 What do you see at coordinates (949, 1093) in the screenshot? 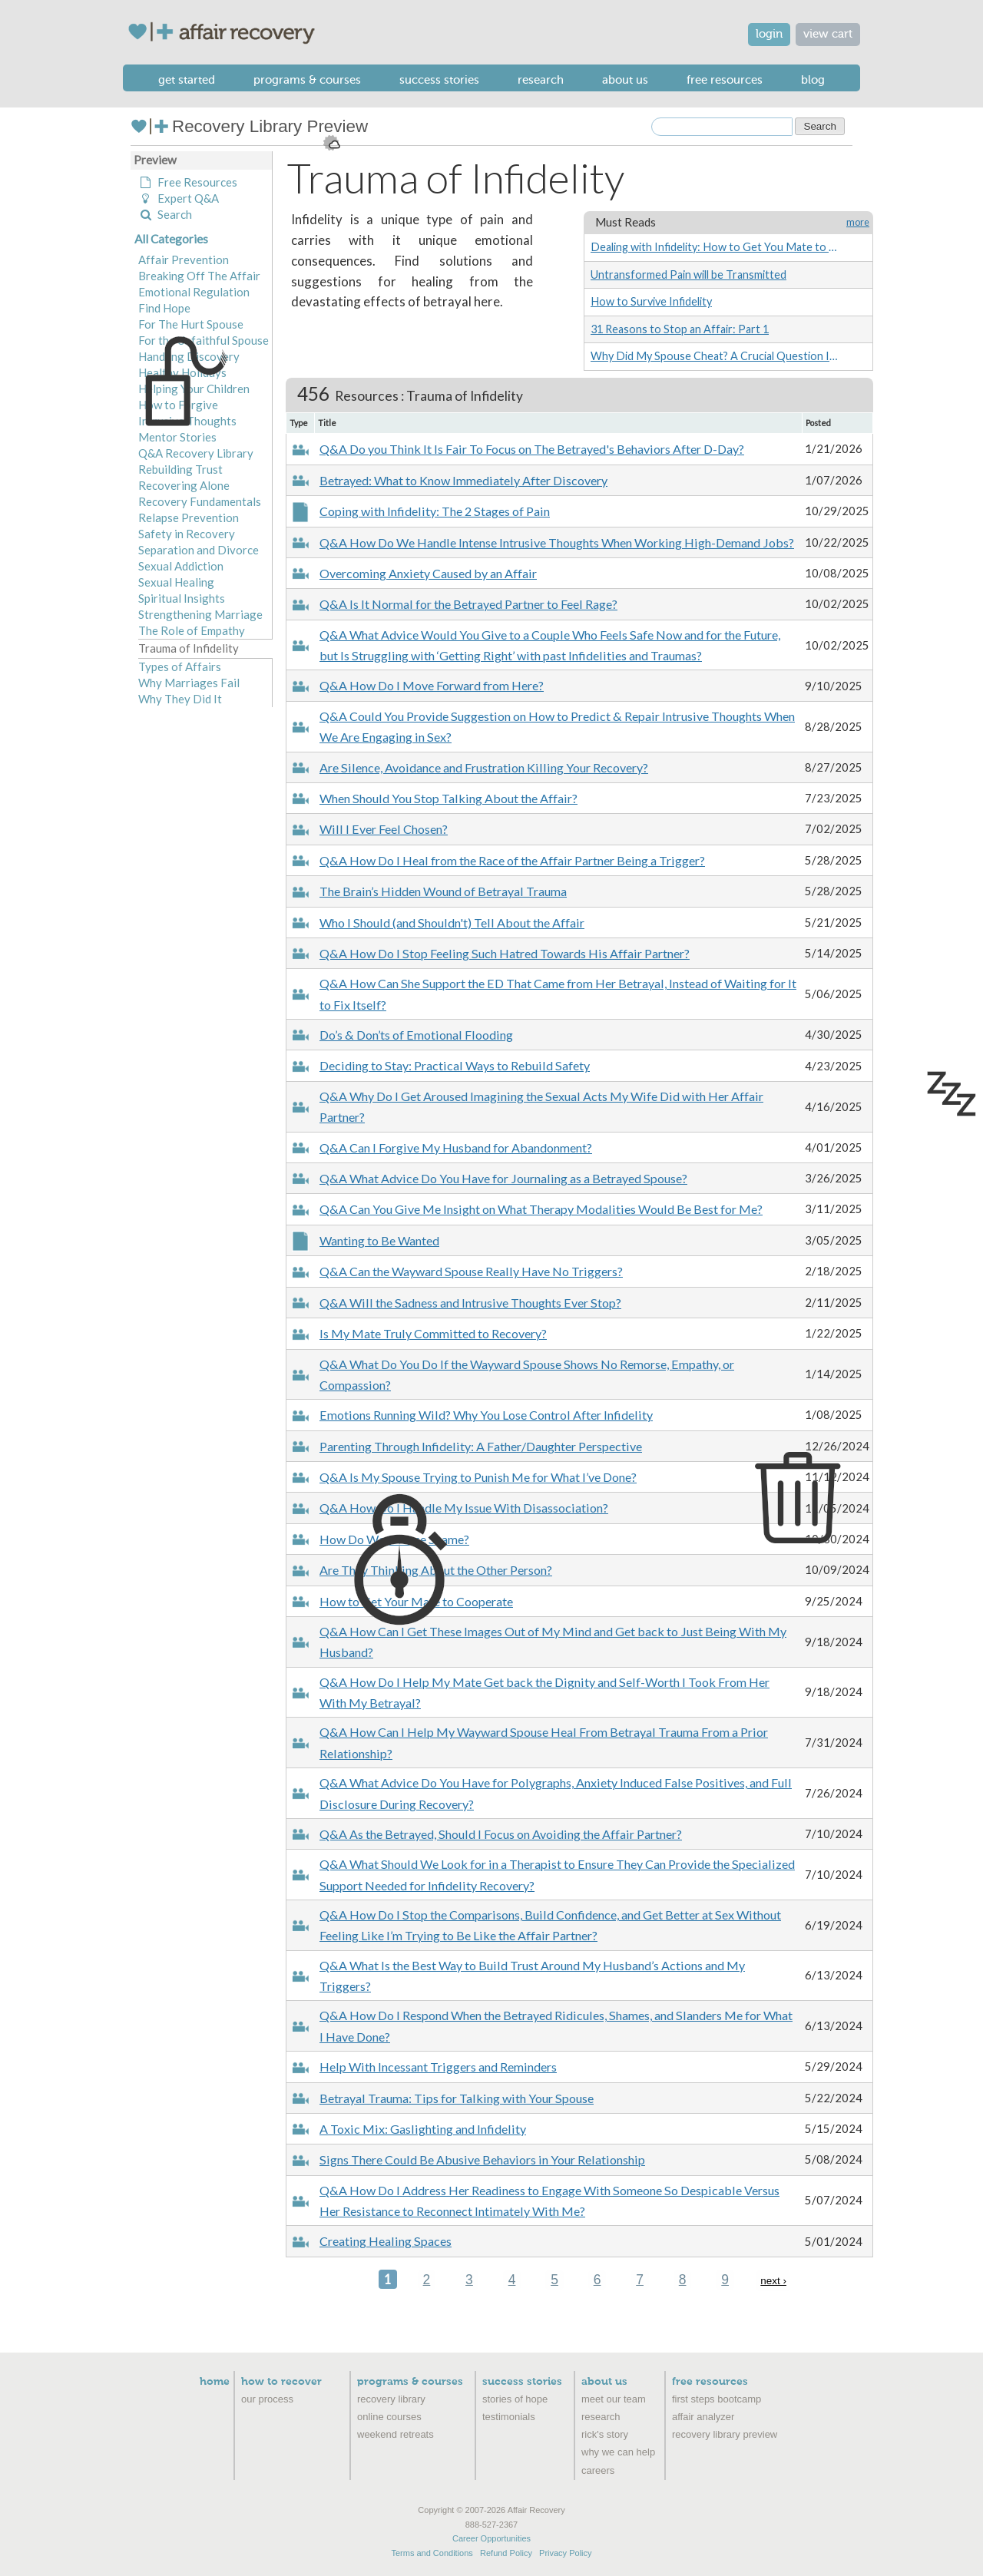
I see `indicates disk is in standby/sleep mode` at bounding box center [949, 1093].